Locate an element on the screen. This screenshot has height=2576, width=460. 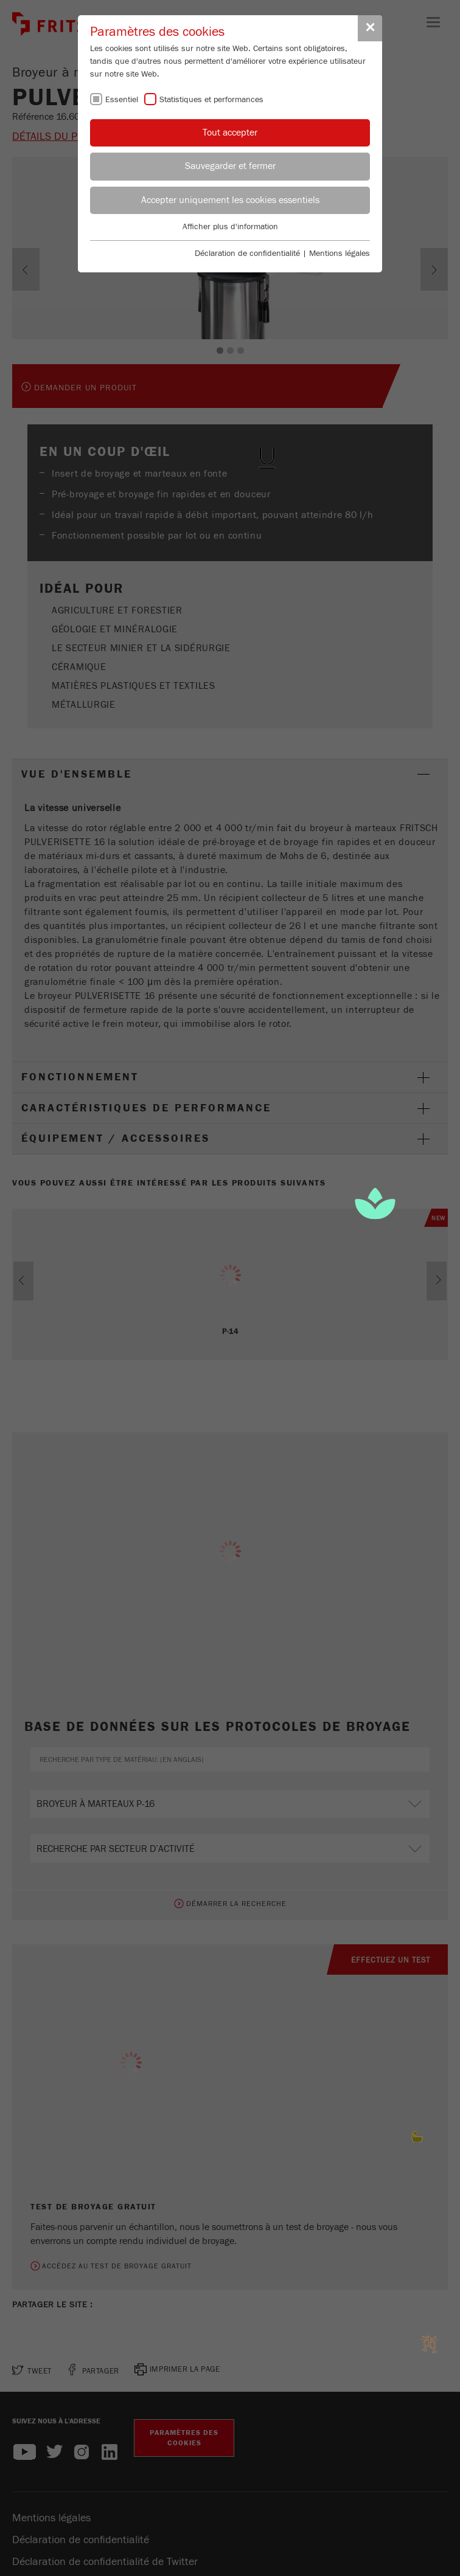
apply underline formatting to selected text is located at coordinates (267, 457).